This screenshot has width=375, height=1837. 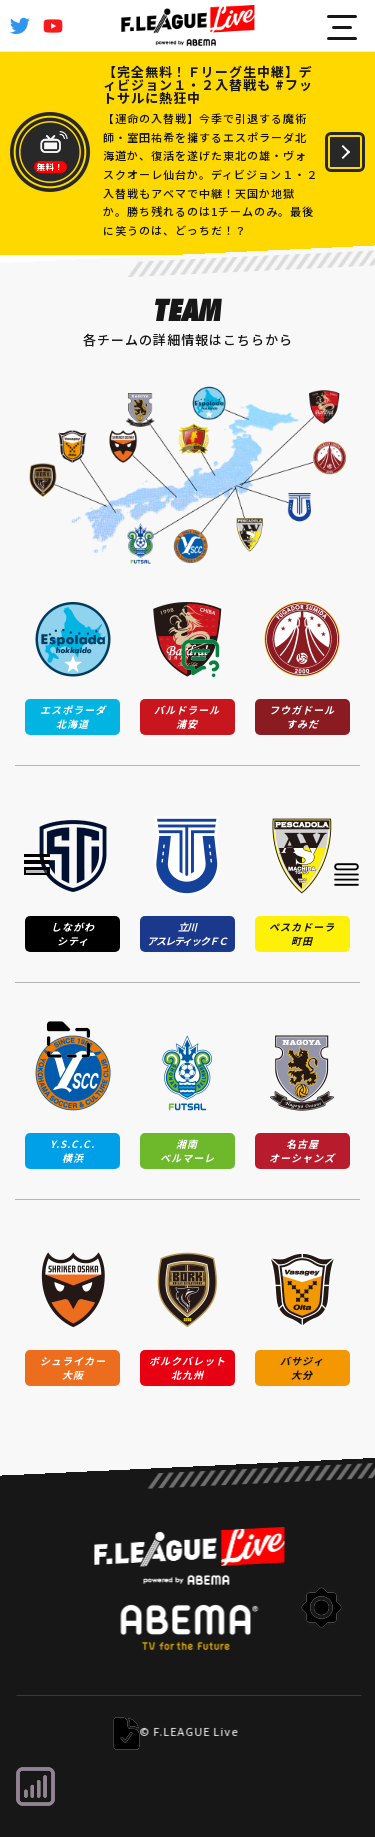 I want to click on document verified or approved, so click(x=126, y=1733).